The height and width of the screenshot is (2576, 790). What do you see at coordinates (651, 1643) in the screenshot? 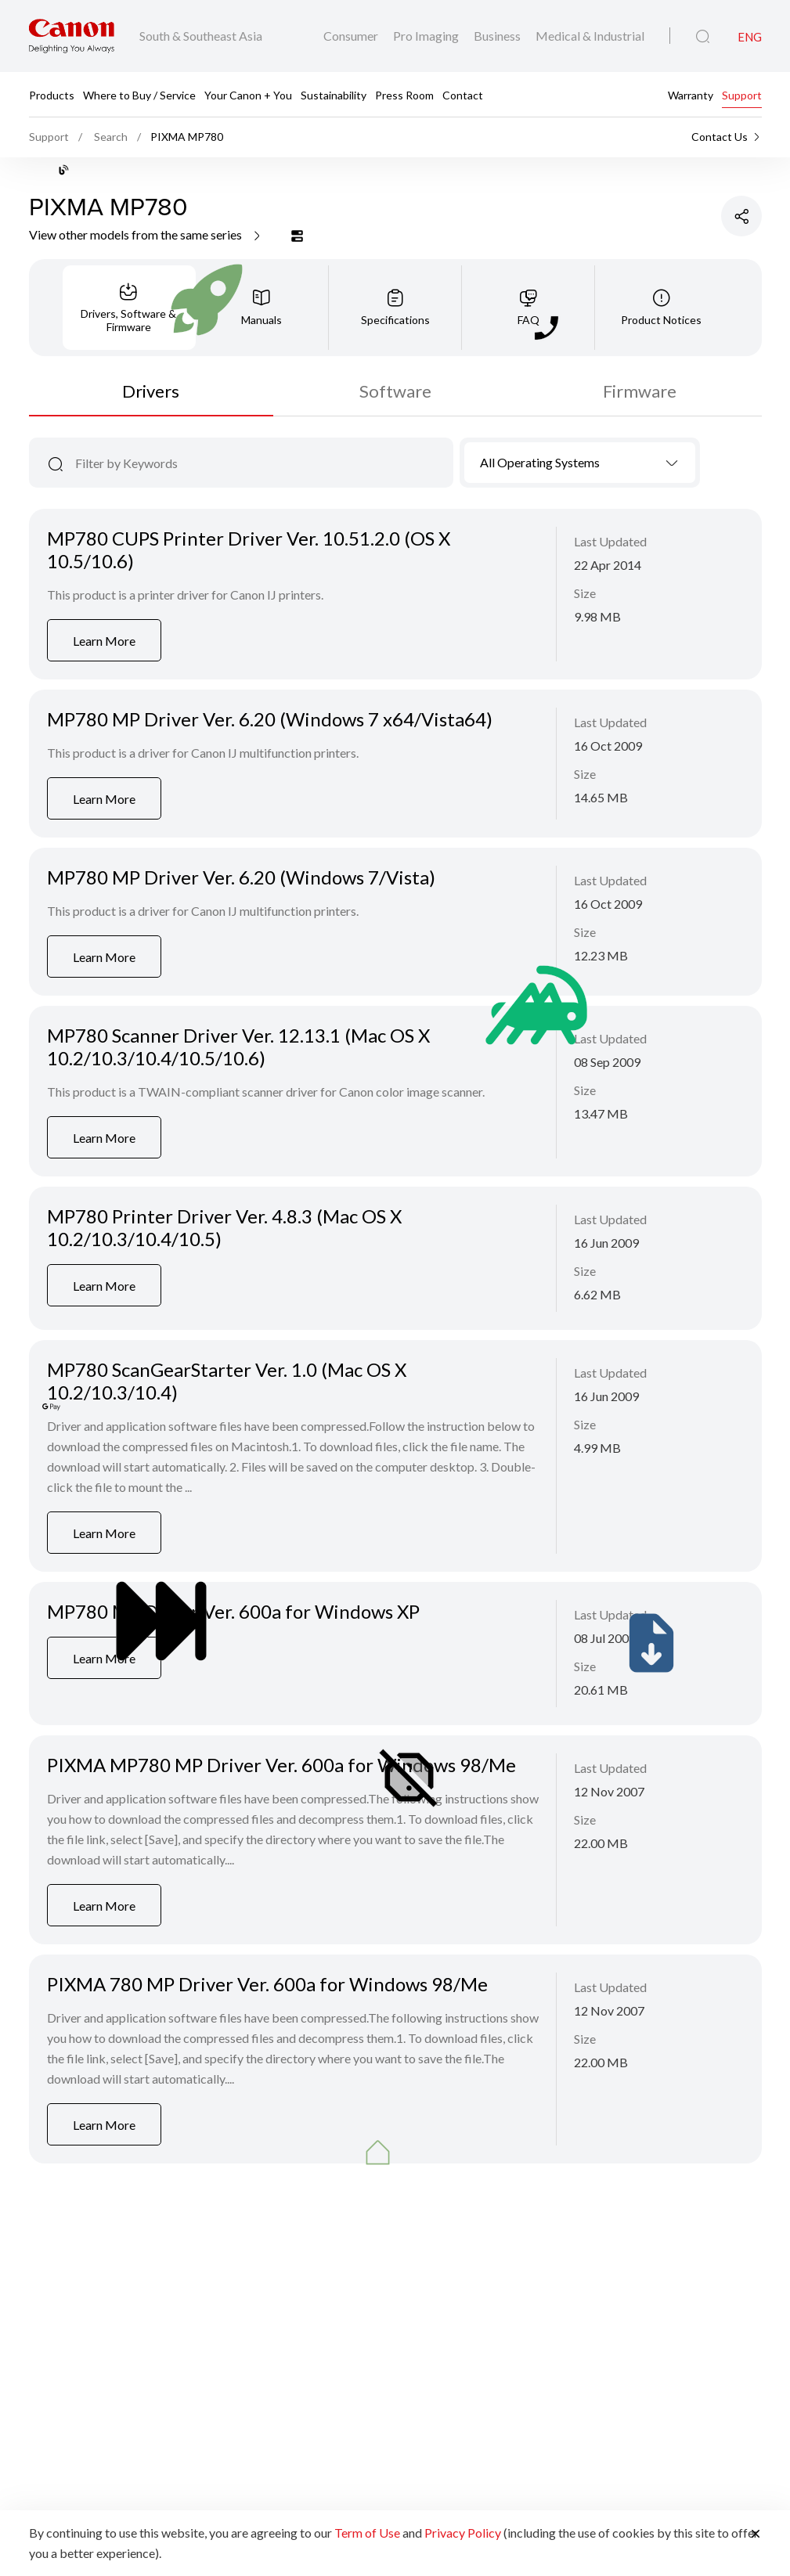
I see `download file` at bounding box center [651, 1643].